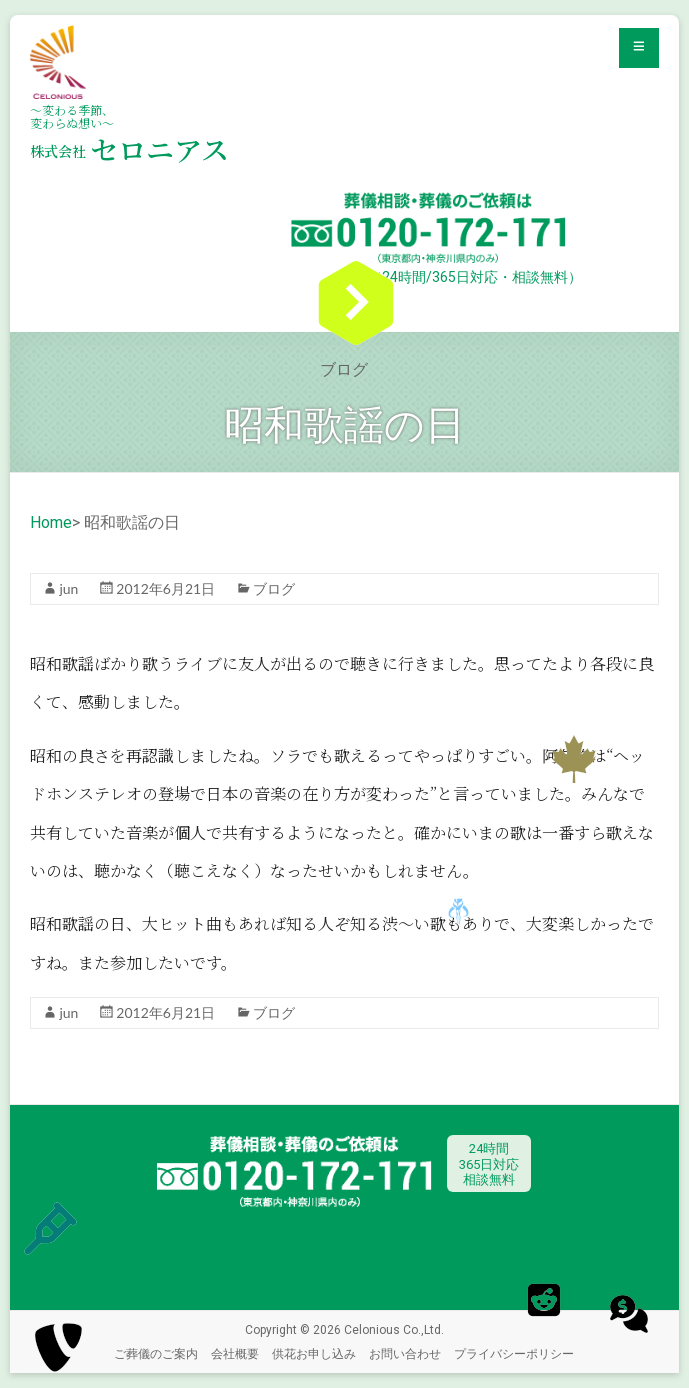 Image resolution: width=689 pixels, height=1388 pixels. What do you see at coordinates (50, 1228) in the screenshot?
I see `indicates accessibility or mobility assistance options` at bounding box center [50, 1228].